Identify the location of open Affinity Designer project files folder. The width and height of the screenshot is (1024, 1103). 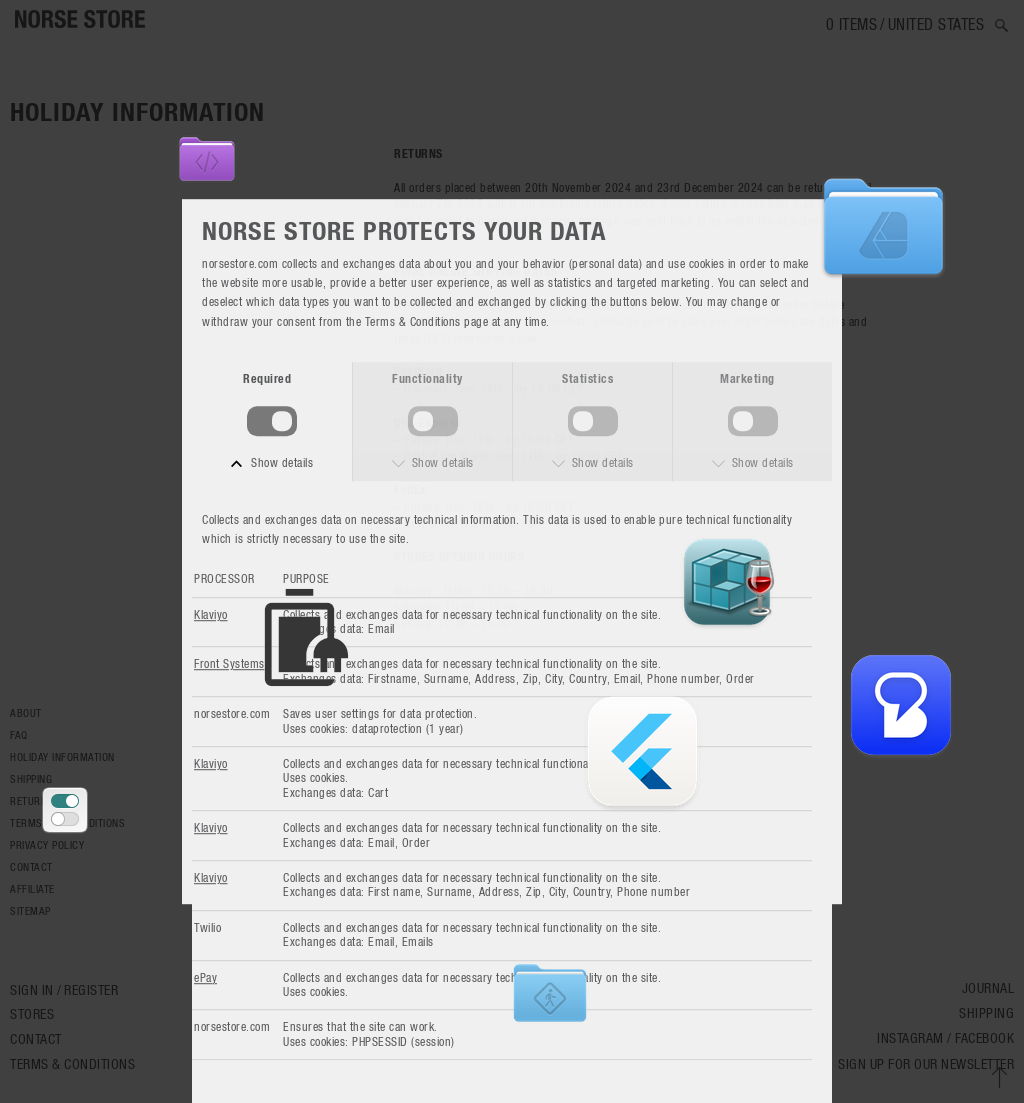
(883, 226).